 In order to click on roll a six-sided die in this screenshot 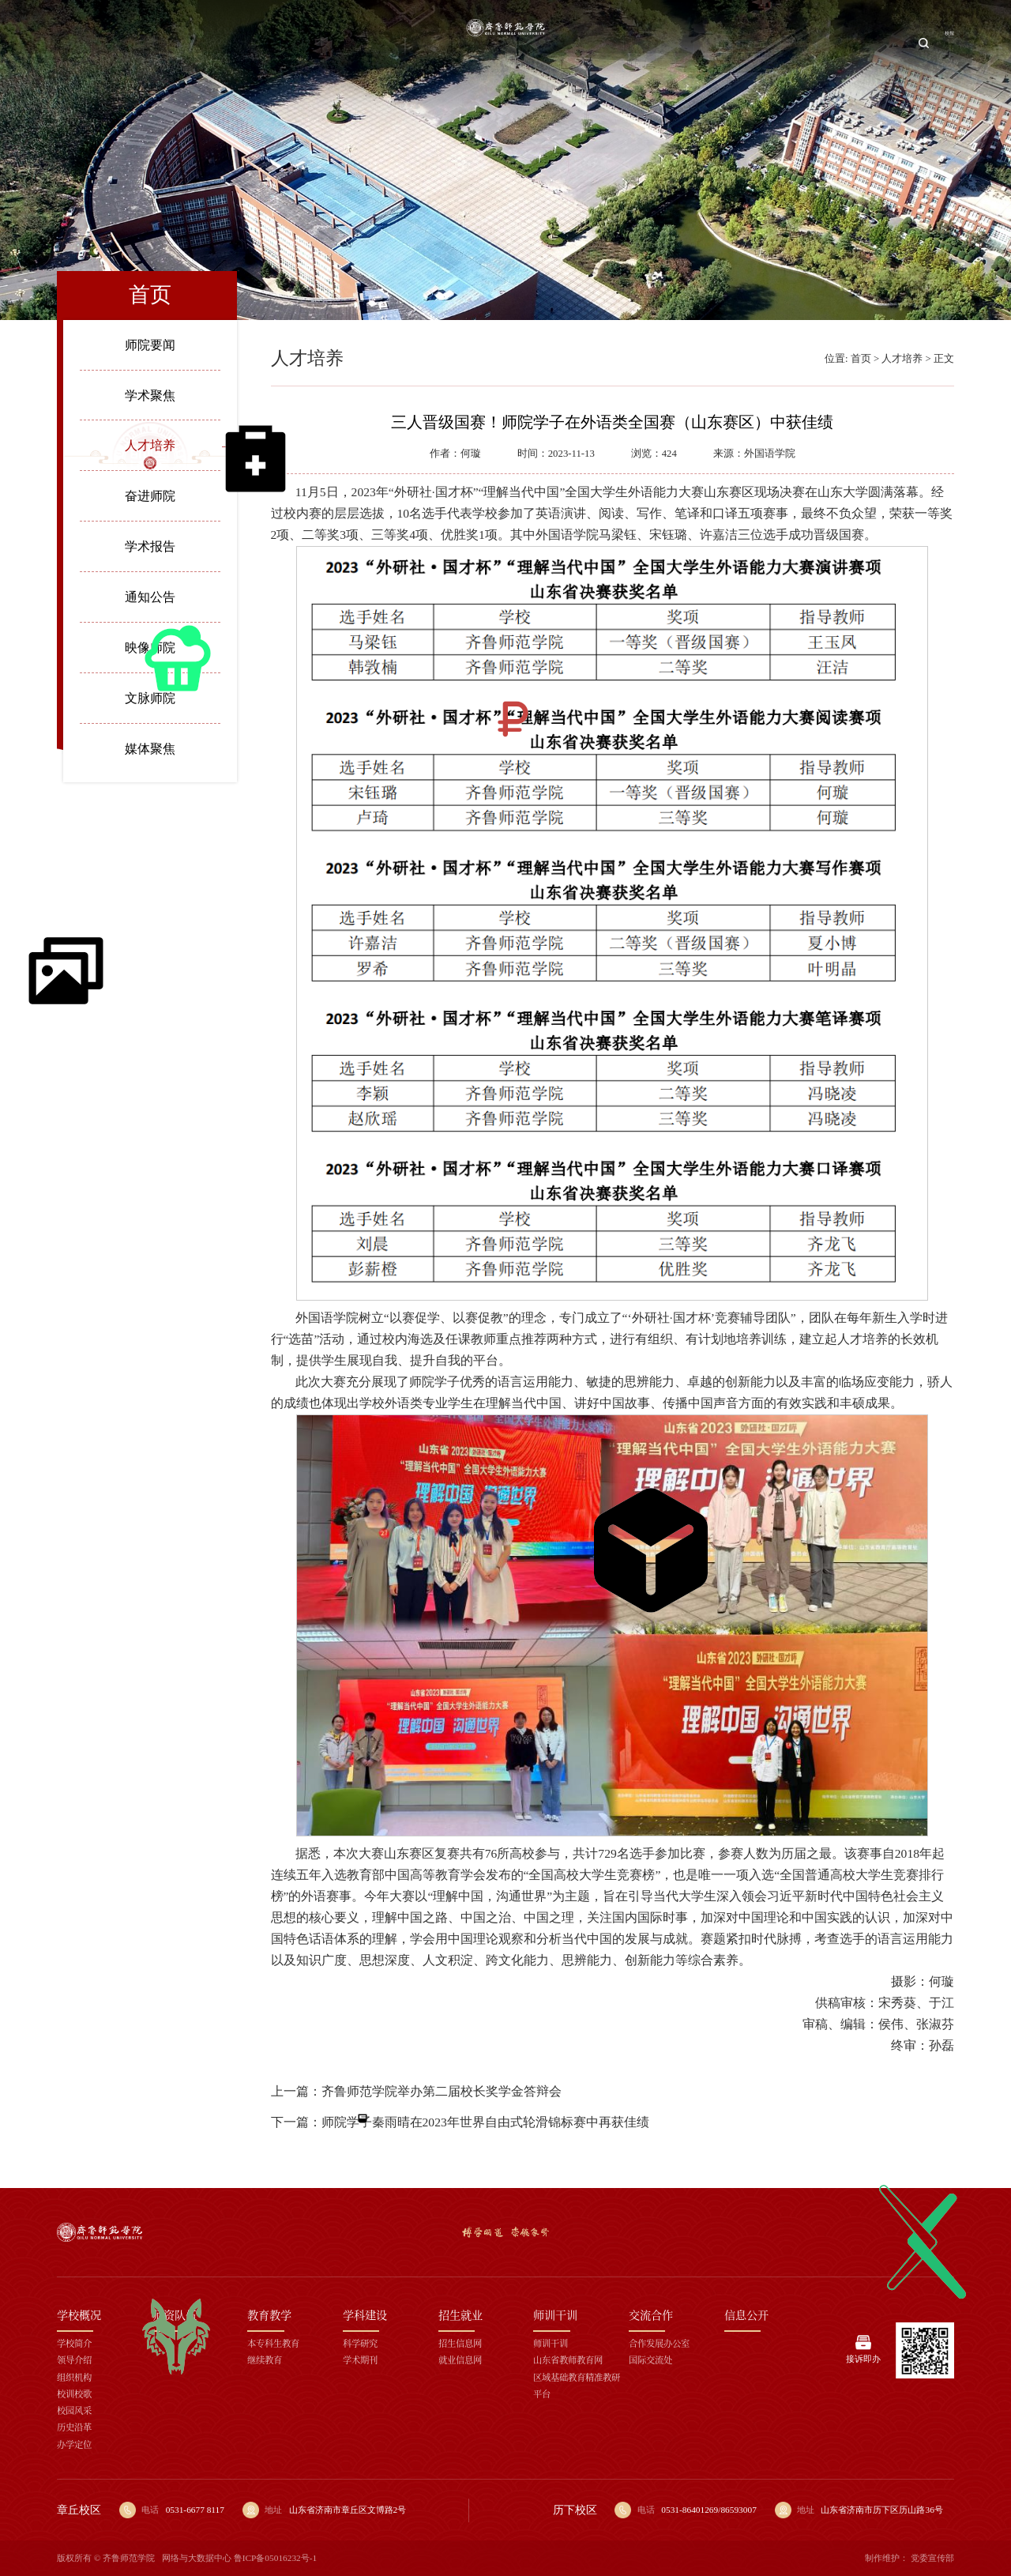, I will do `click(651, 1549)`.